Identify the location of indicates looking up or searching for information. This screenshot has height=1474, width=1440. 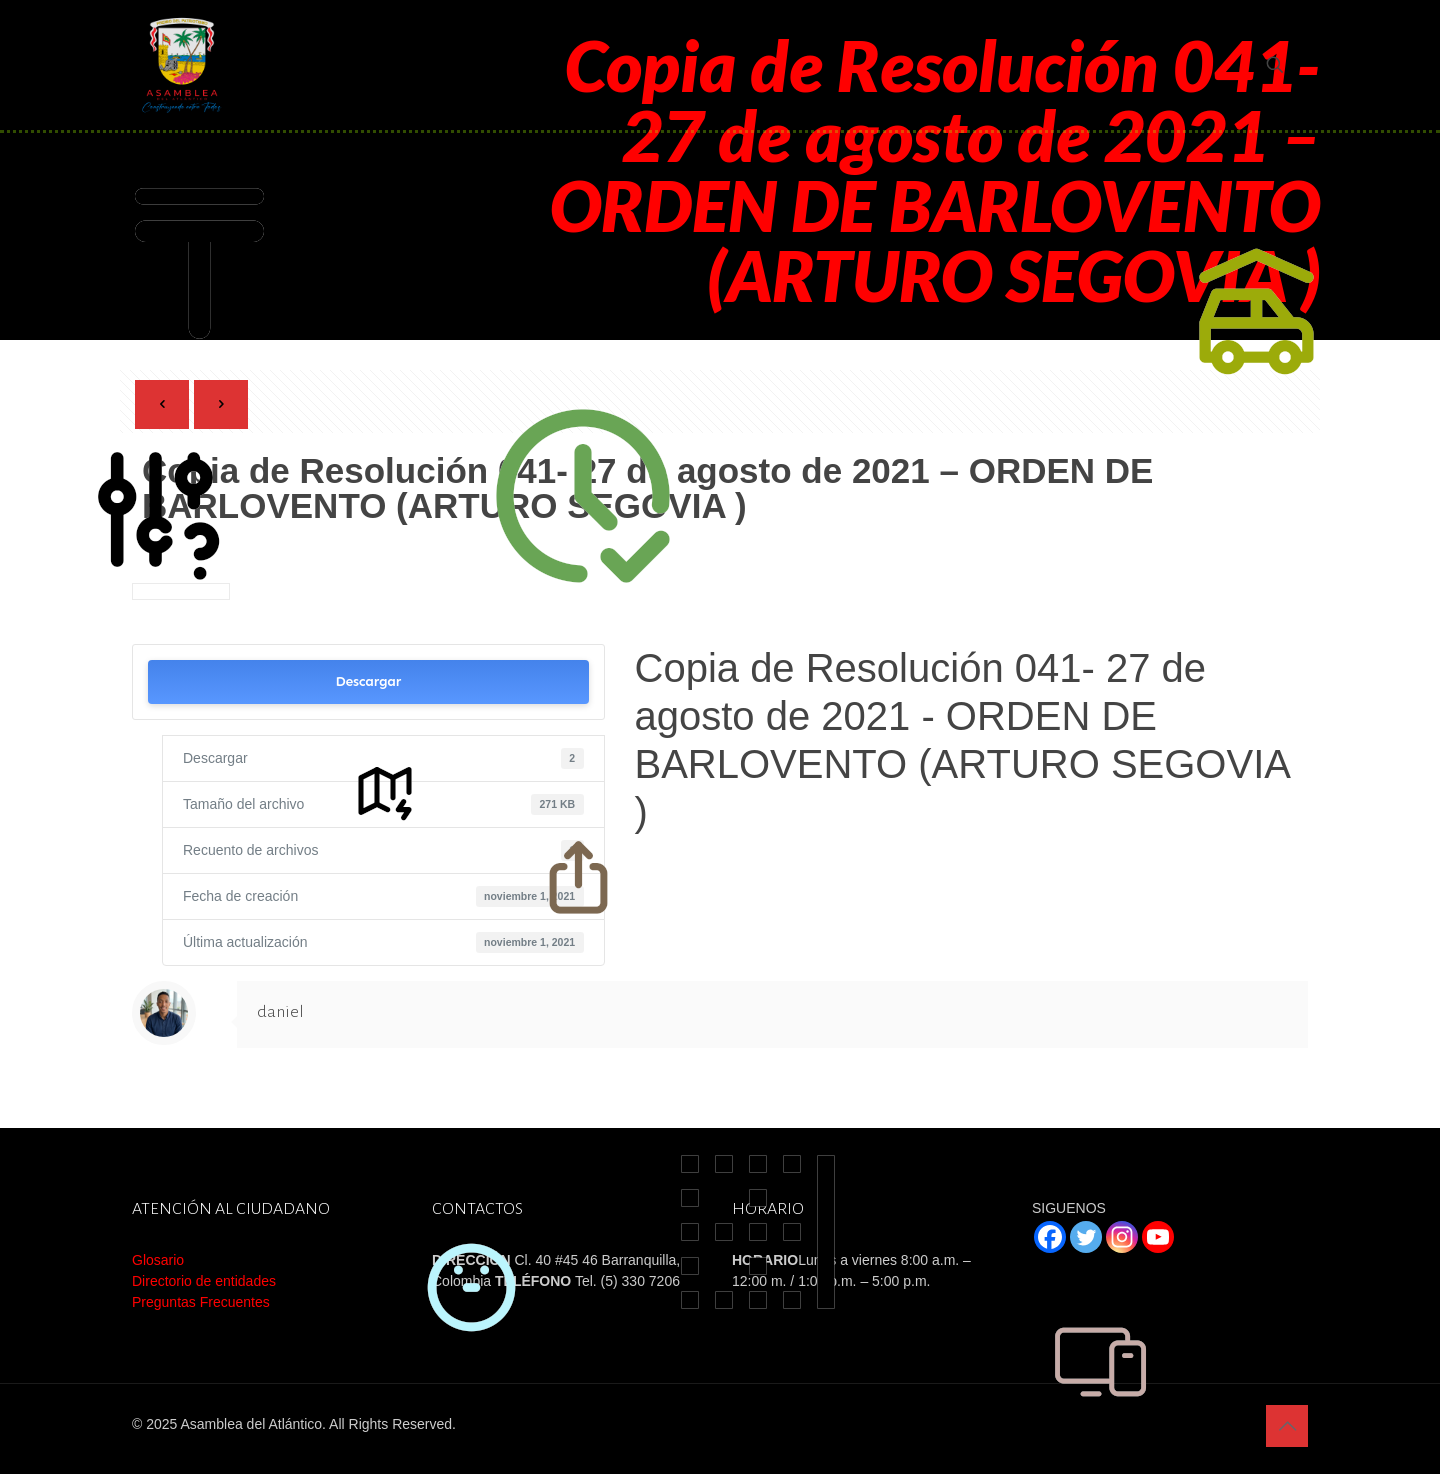
(471, 1287).